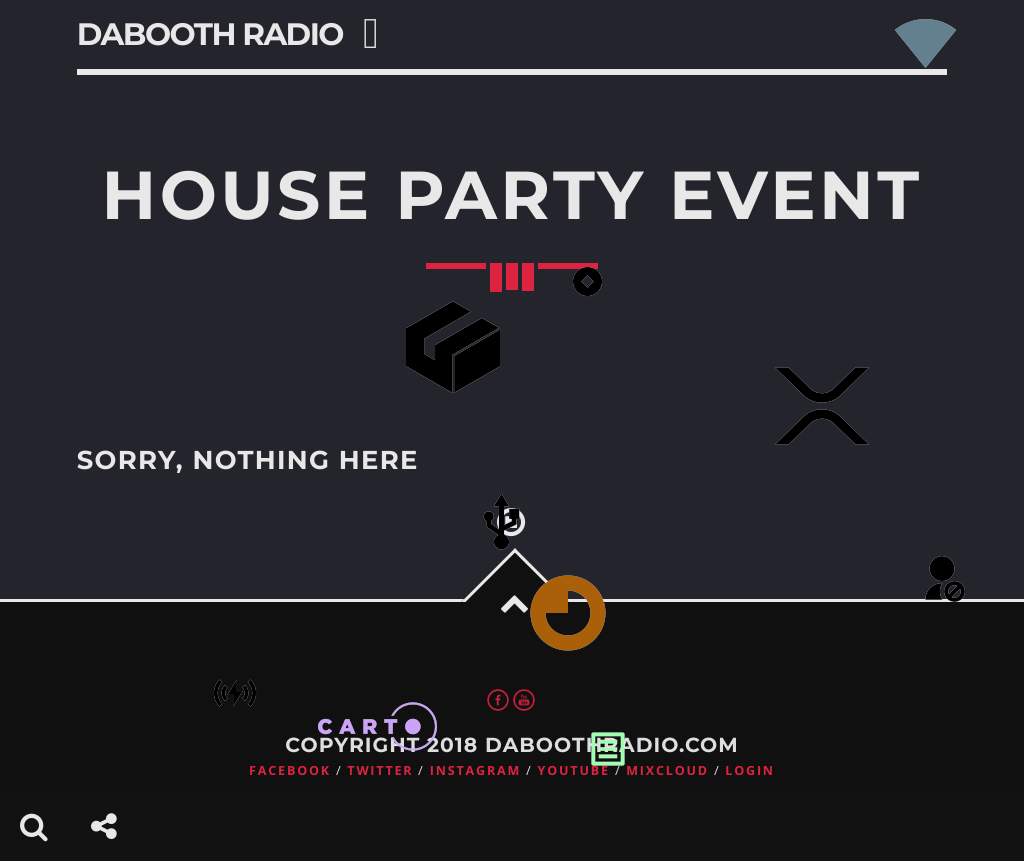 This screenshot has width=1024, height=861. What do you see at coordinates (377, 726) in the screenshot?
I see `CARTO mapping platform logo` at bounding box center [377, 726].